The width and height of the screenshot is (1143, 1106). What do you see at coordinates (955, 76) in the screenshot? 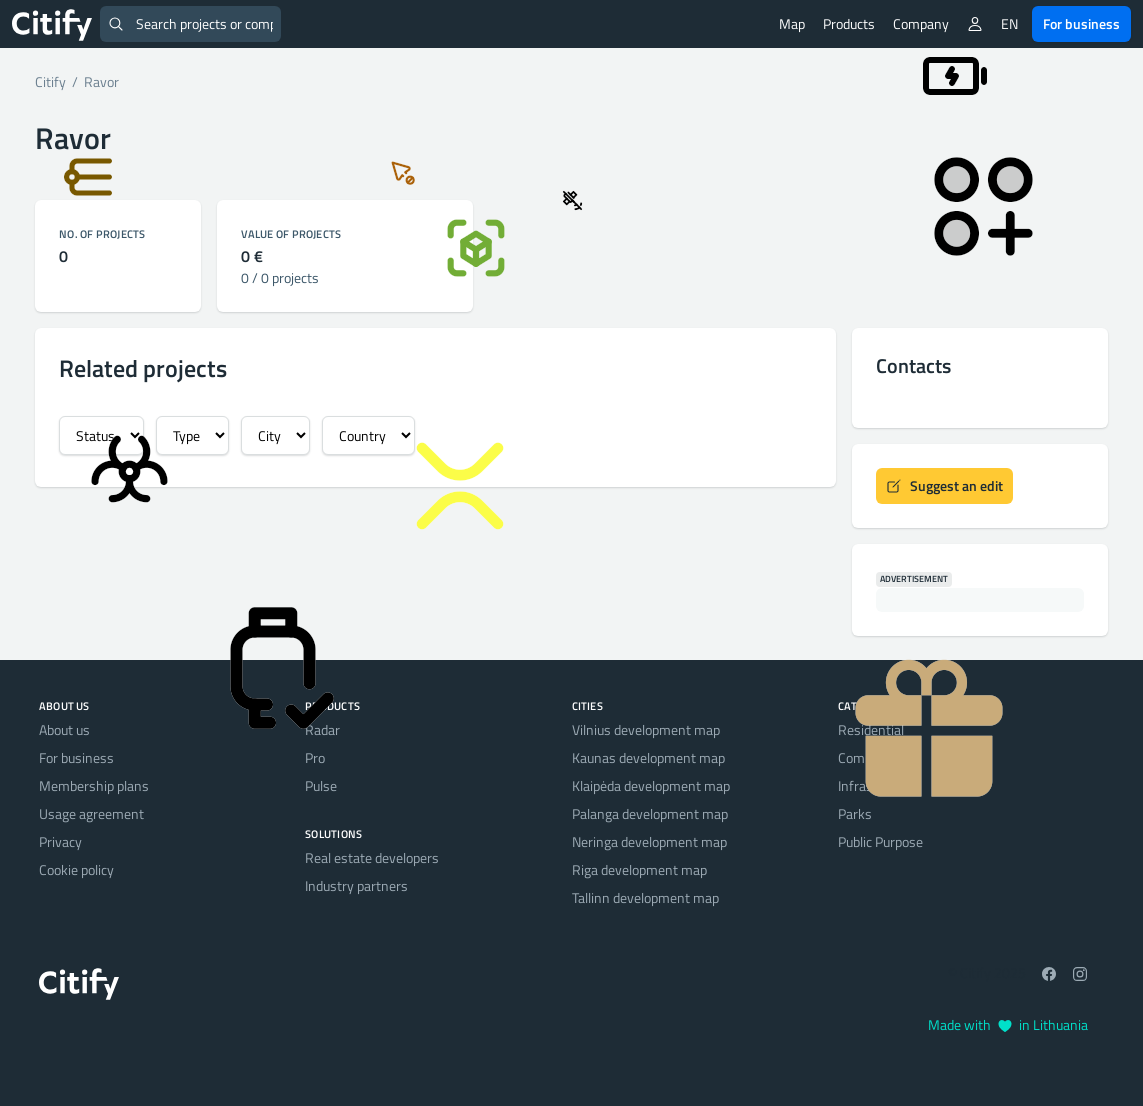
I see `indicates device is currently charging` at bounding box center [955, 76].